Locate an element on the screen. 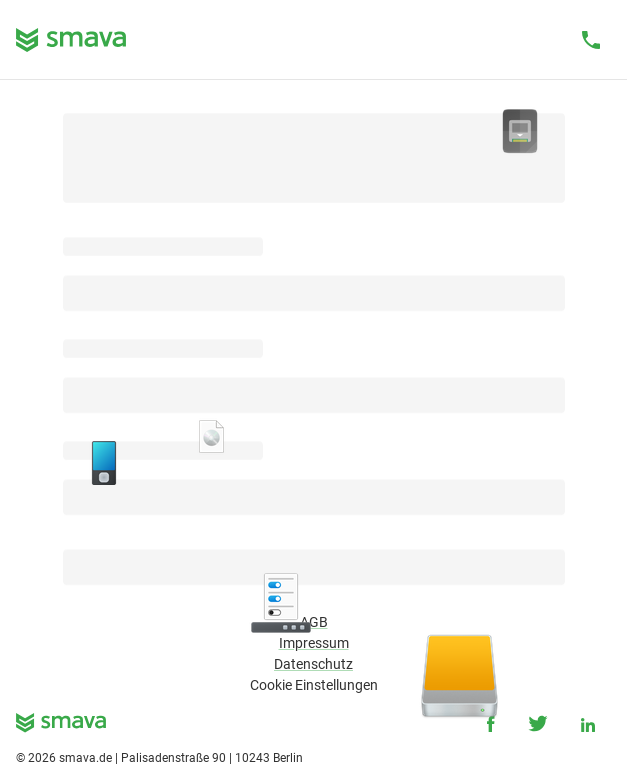 Image resolution: width=627 pixels, height=775 pixels. access settings or preferences is located at coordinates (281, 603).